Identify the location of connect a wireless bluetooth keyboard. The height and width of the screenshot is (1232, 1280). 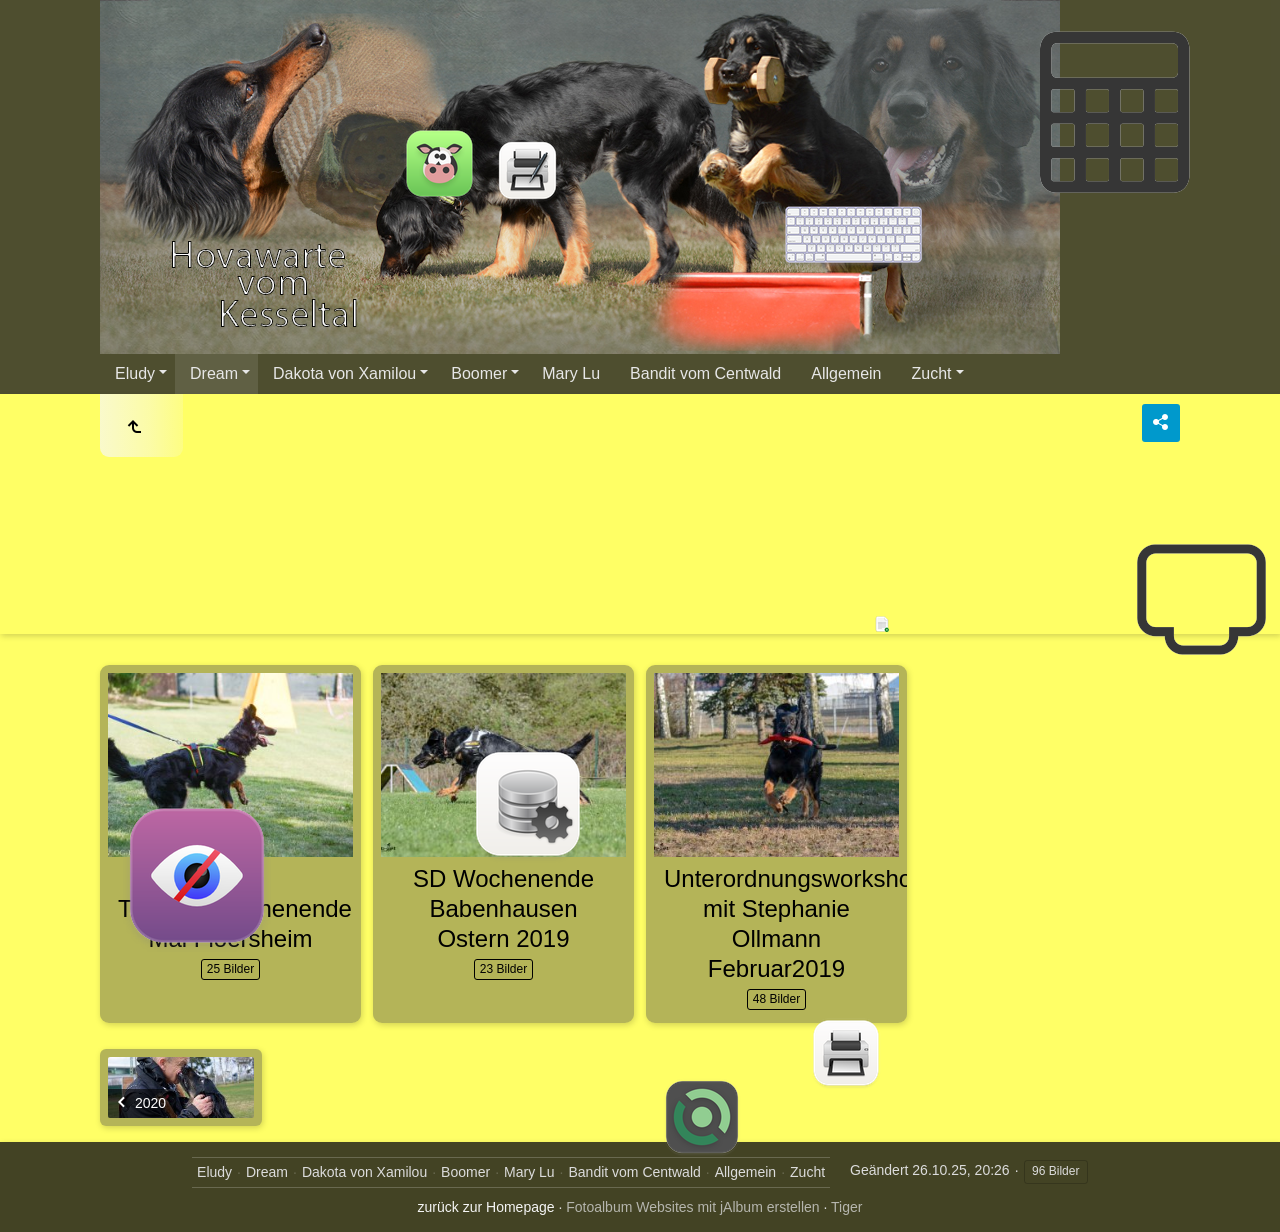
(853, 234).